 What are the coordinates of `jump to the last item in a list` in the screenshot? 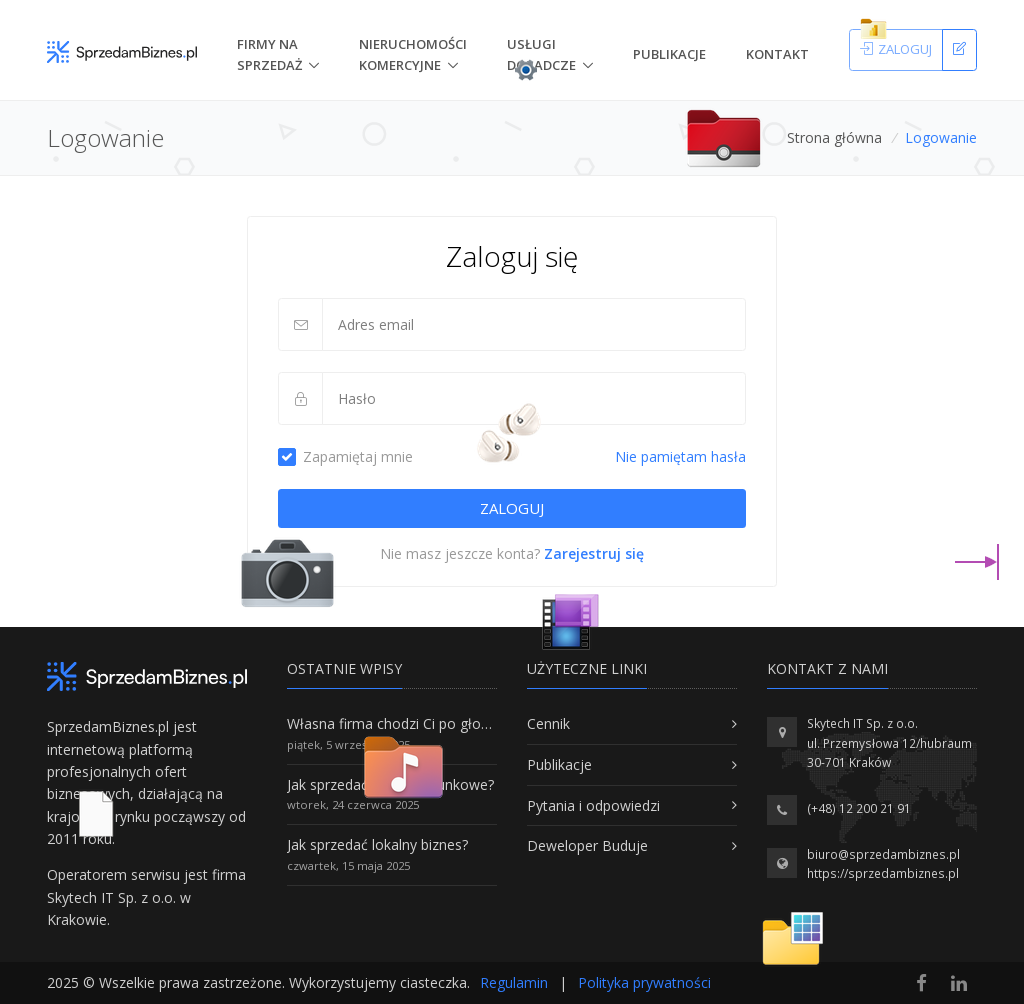 It's located at (977, 562).